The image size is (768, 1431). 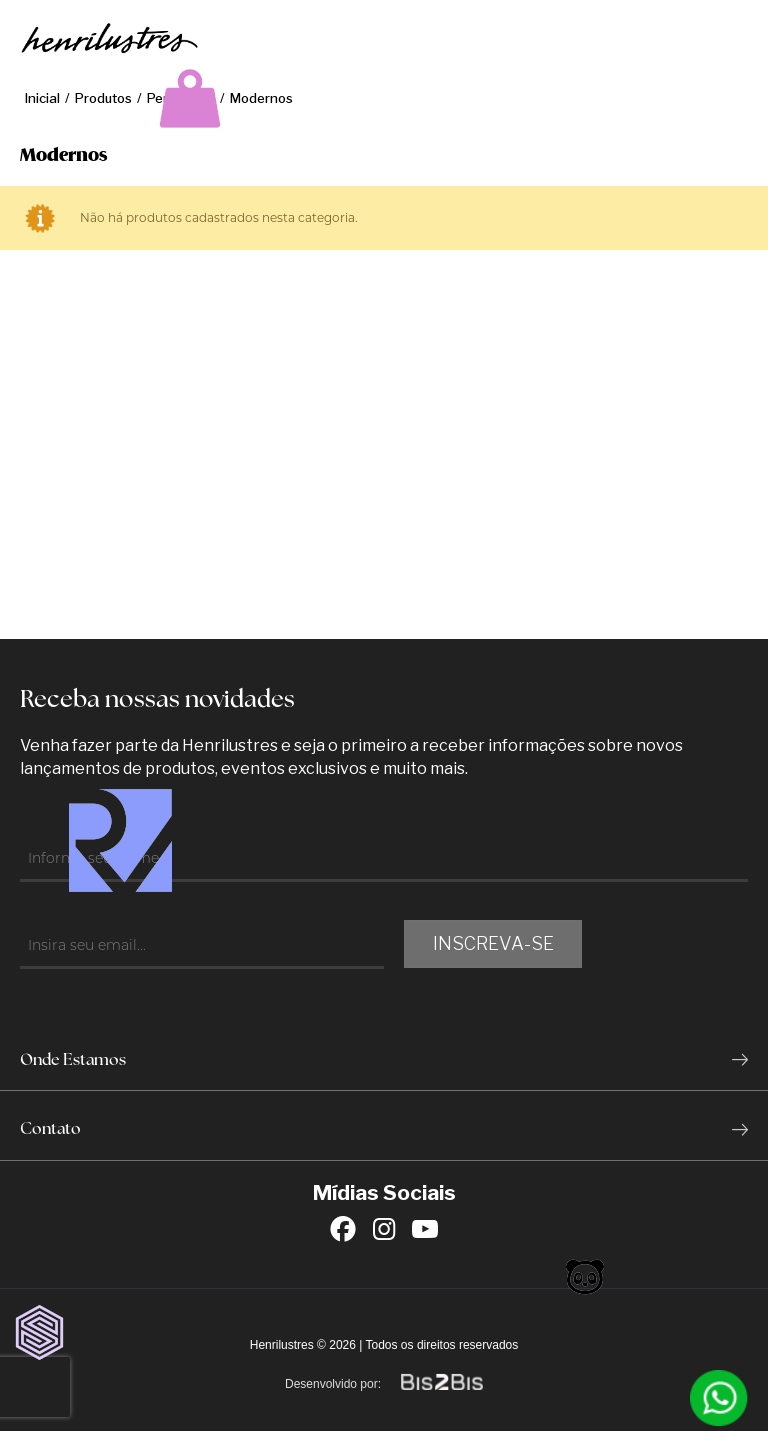 I want to click on open Monica AI assistant, so click(x=585, y=1277).